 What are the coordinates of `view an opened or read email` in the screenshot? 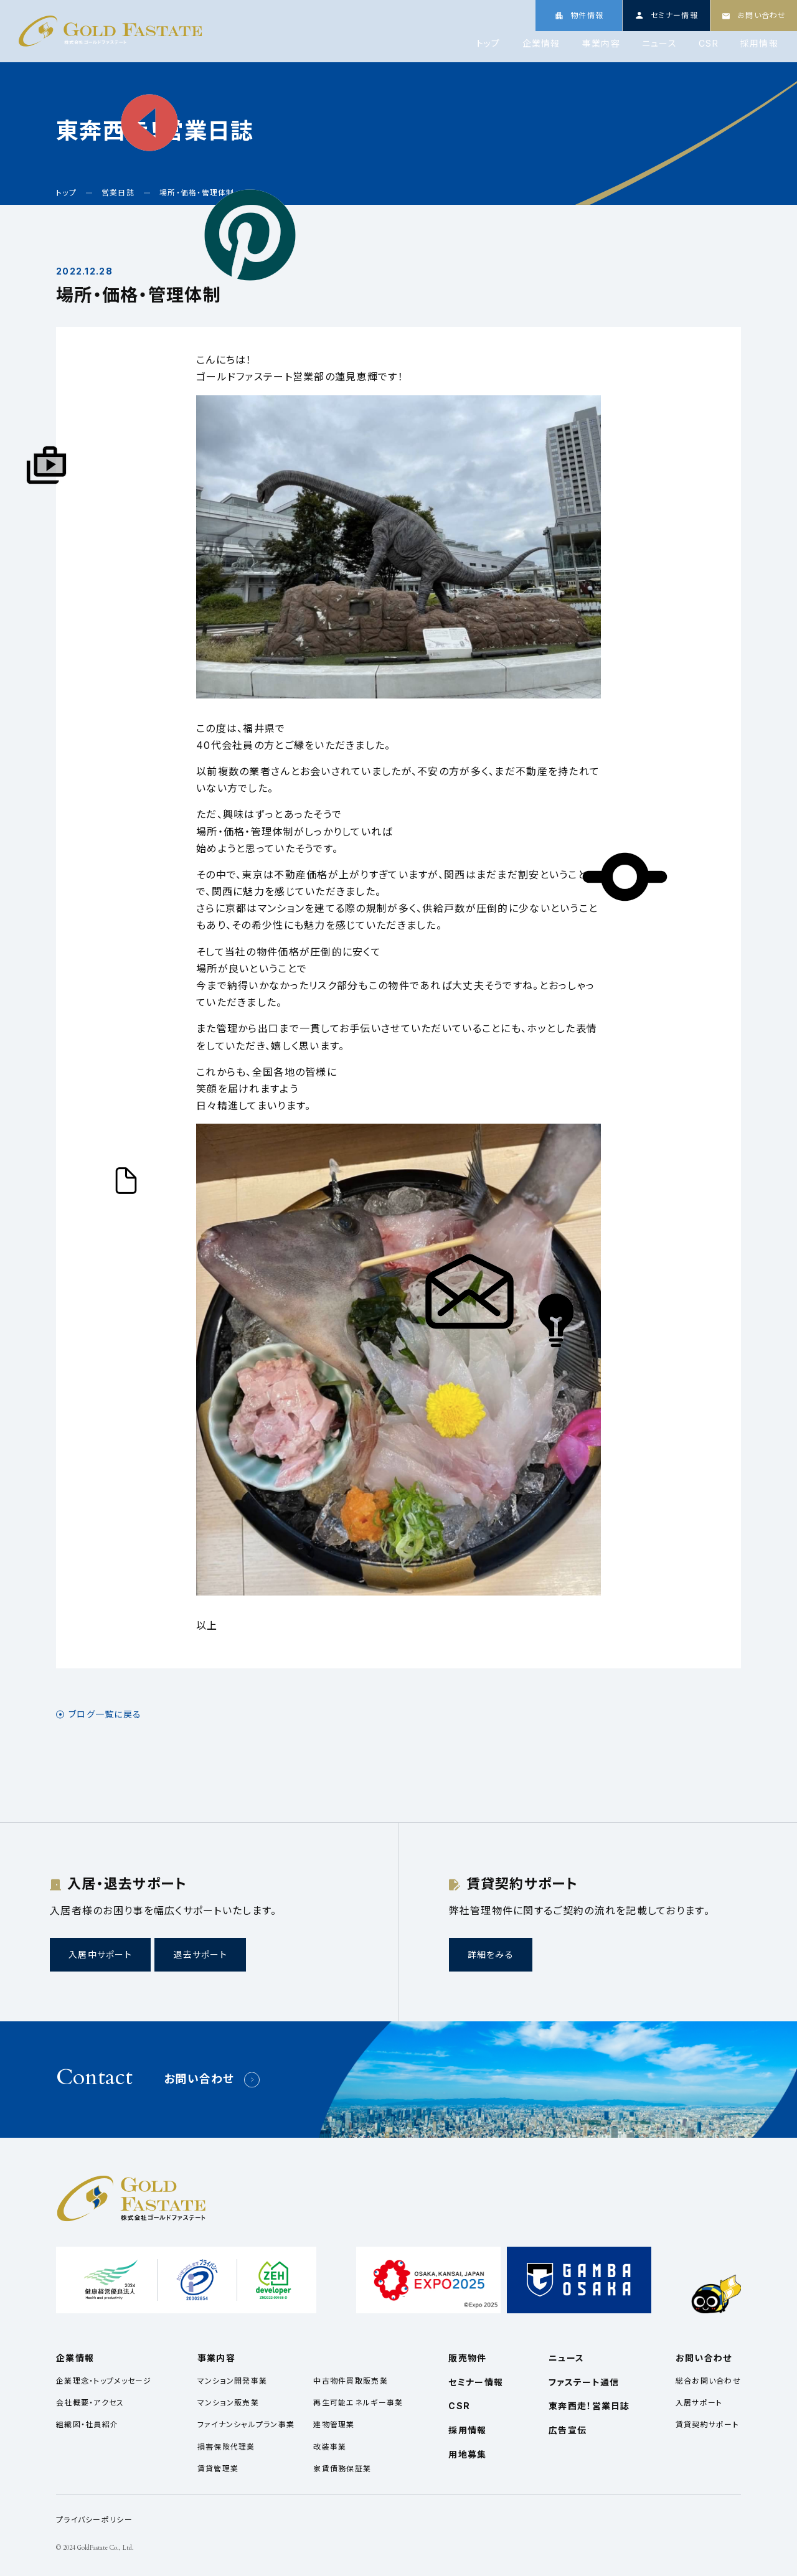 It's located at (469, 1291).